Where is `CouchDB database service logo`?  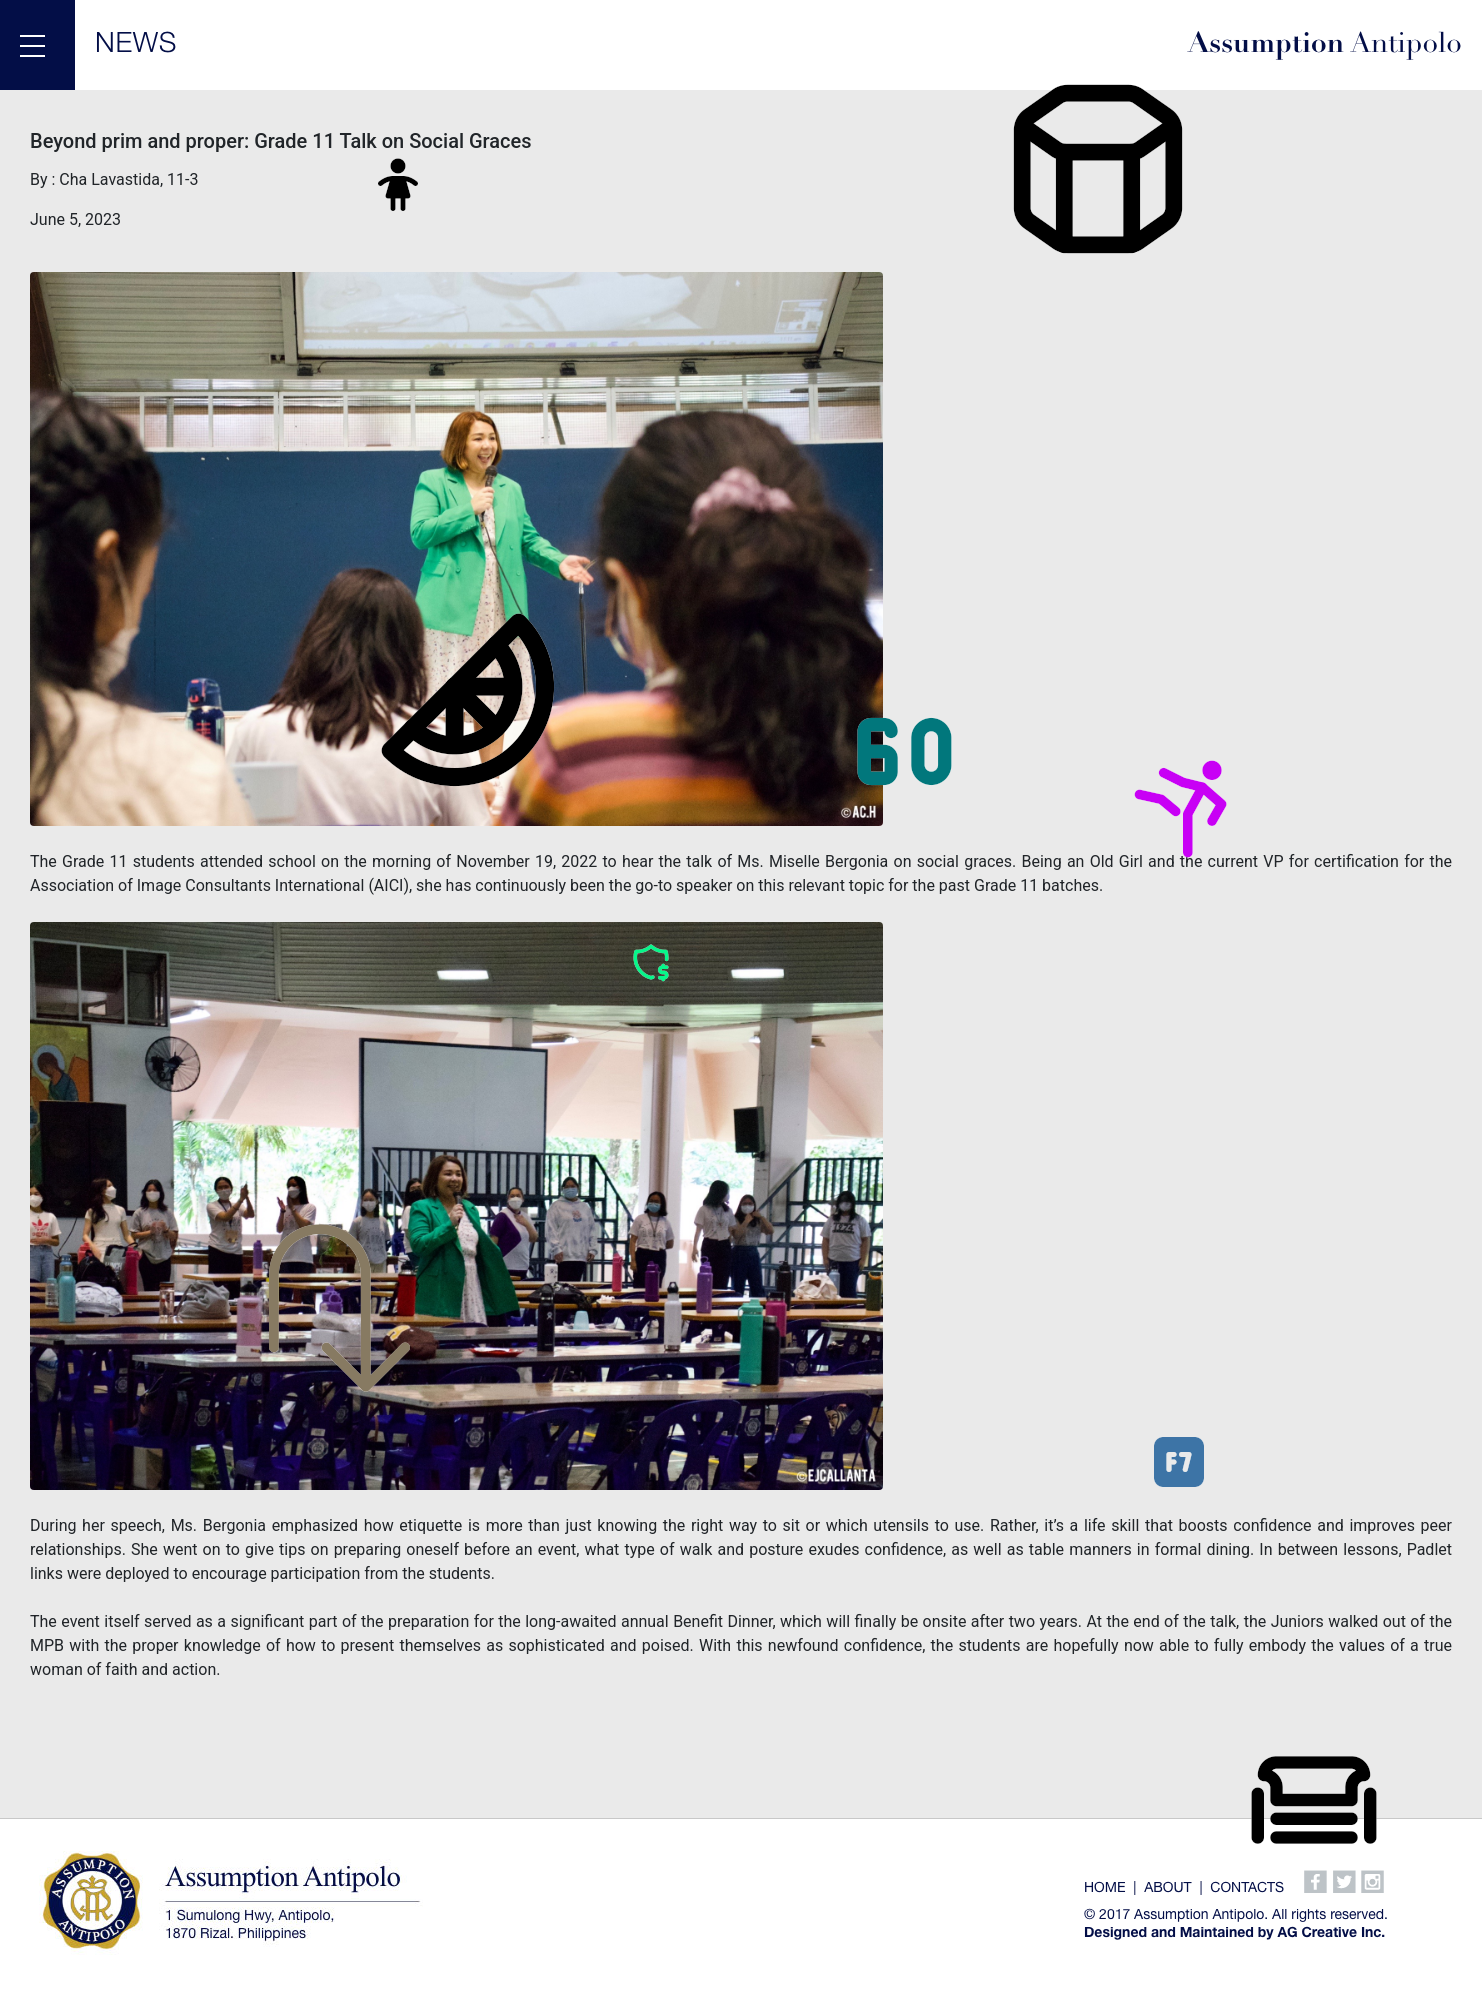 CouchDB database service logo is located at coordinates (1314, 1800).